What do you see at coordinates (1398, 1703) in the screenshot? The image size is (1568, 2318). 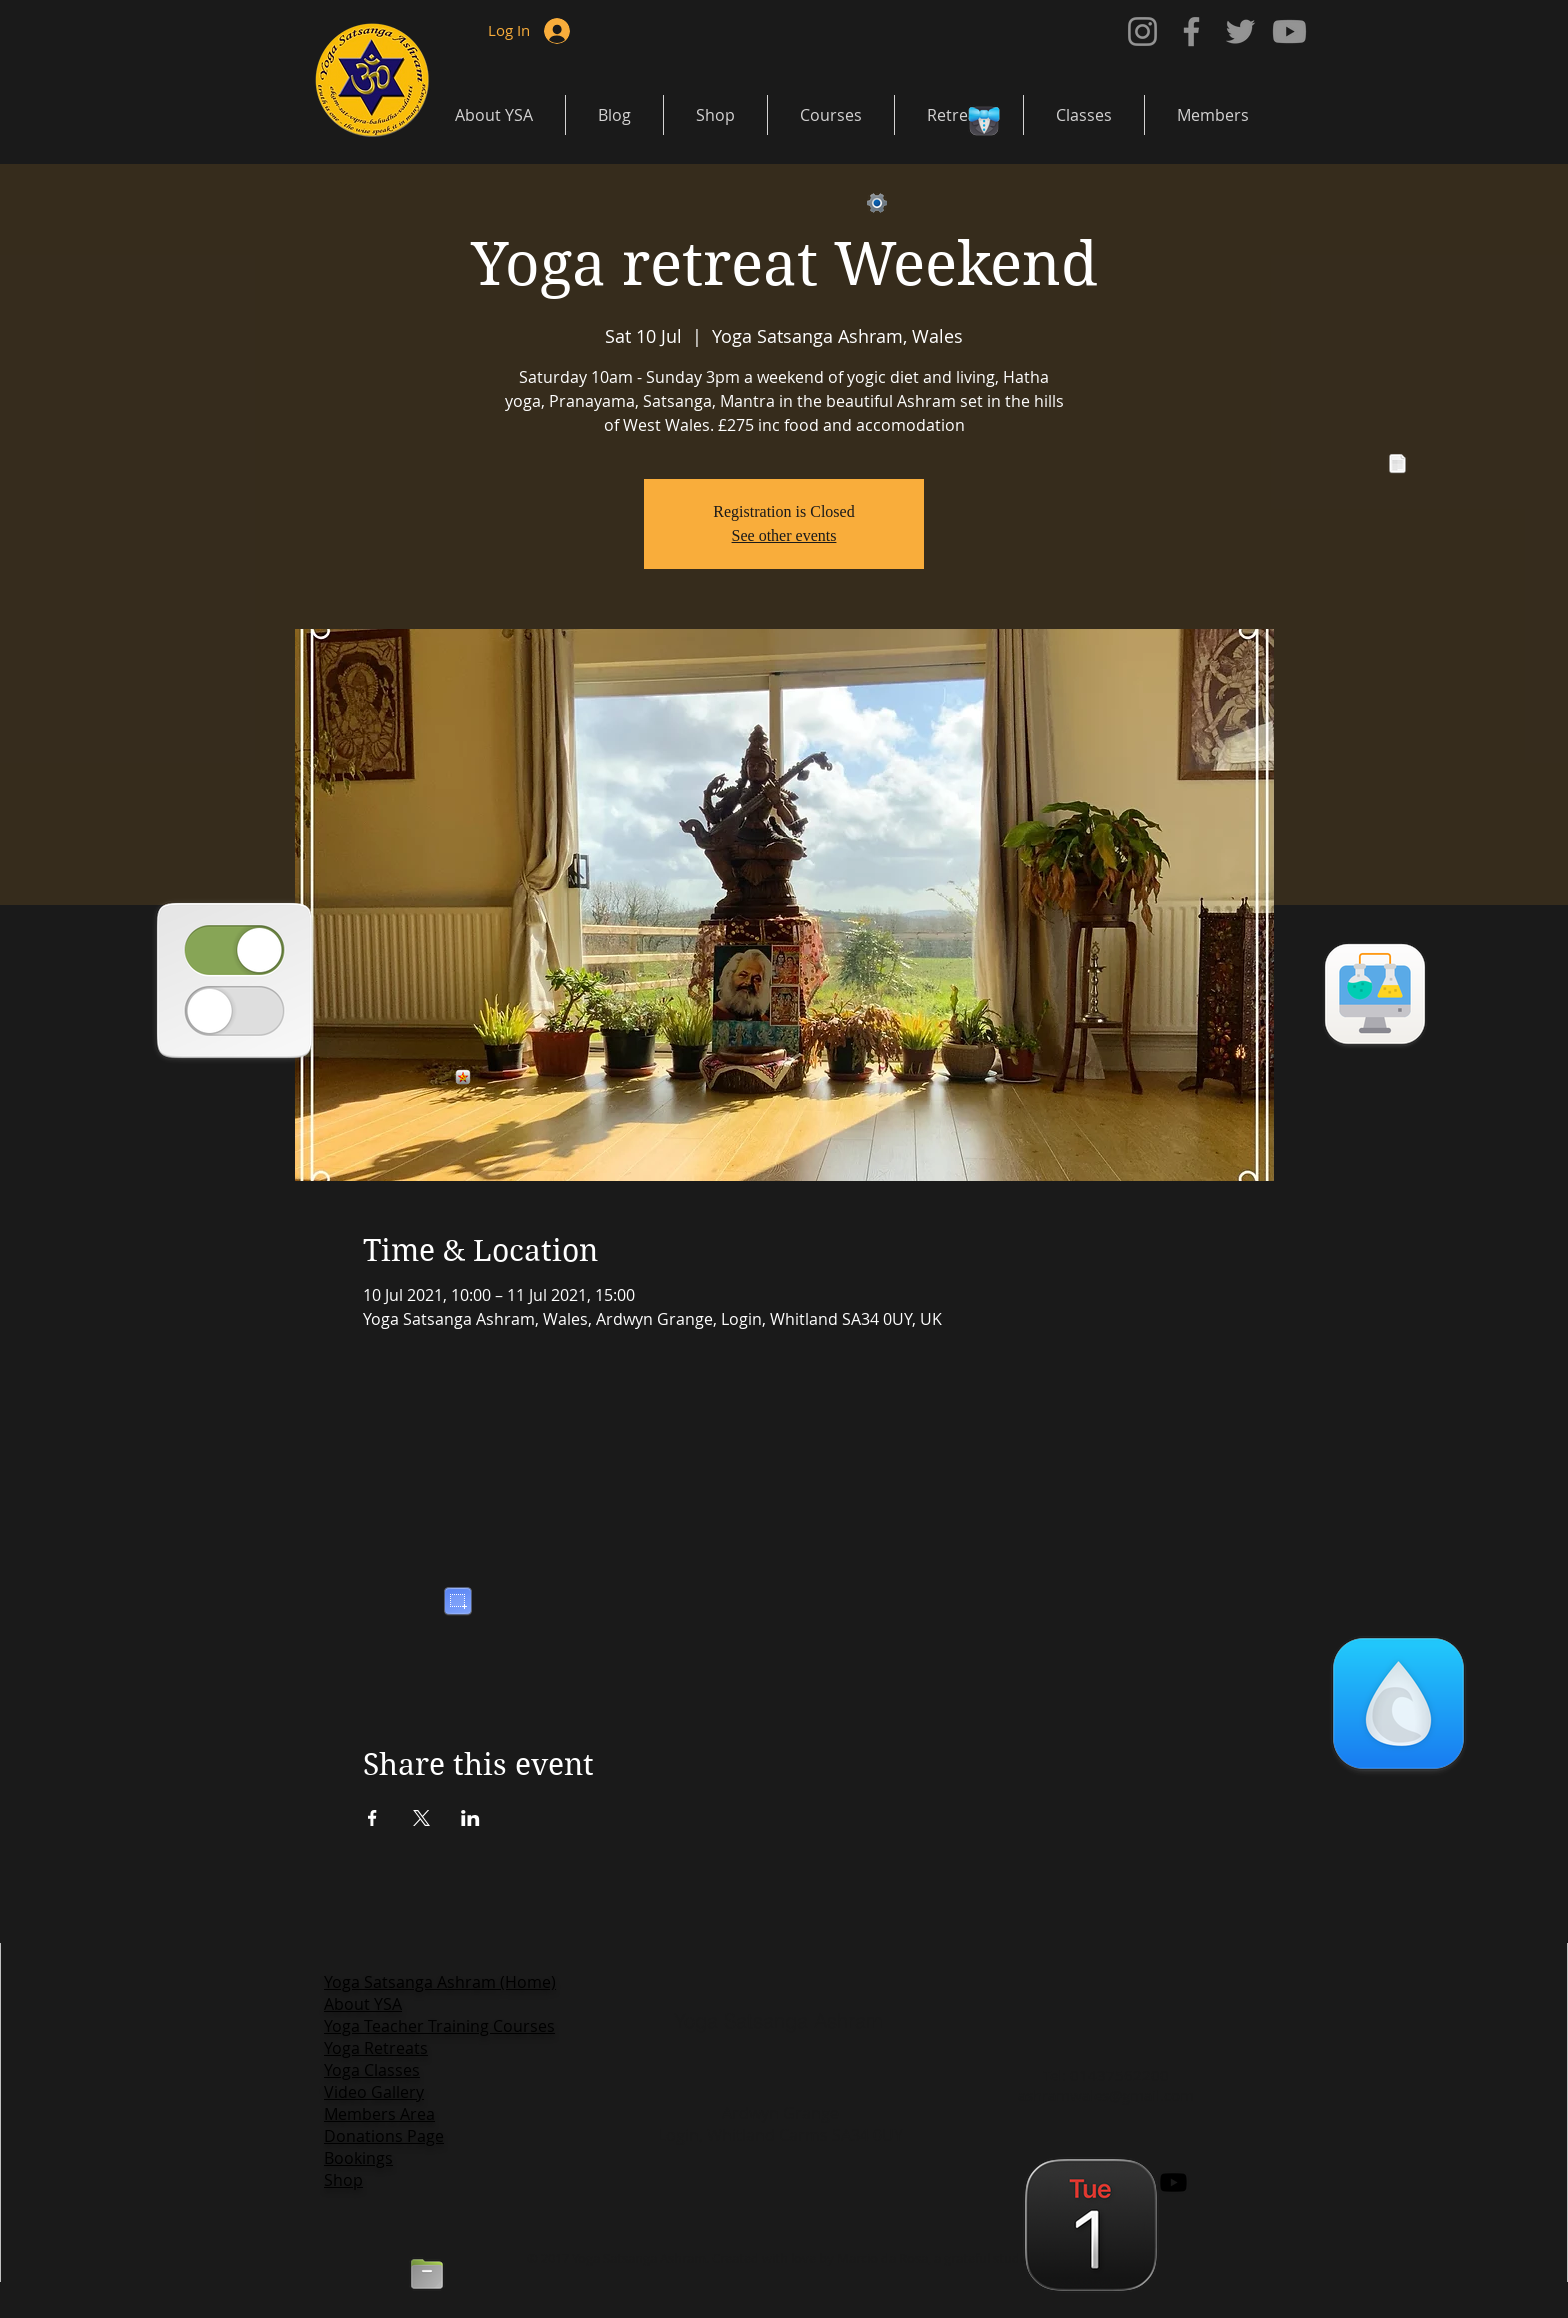 I see `open deluge torrent client` at bounding box center [1398, 1703].